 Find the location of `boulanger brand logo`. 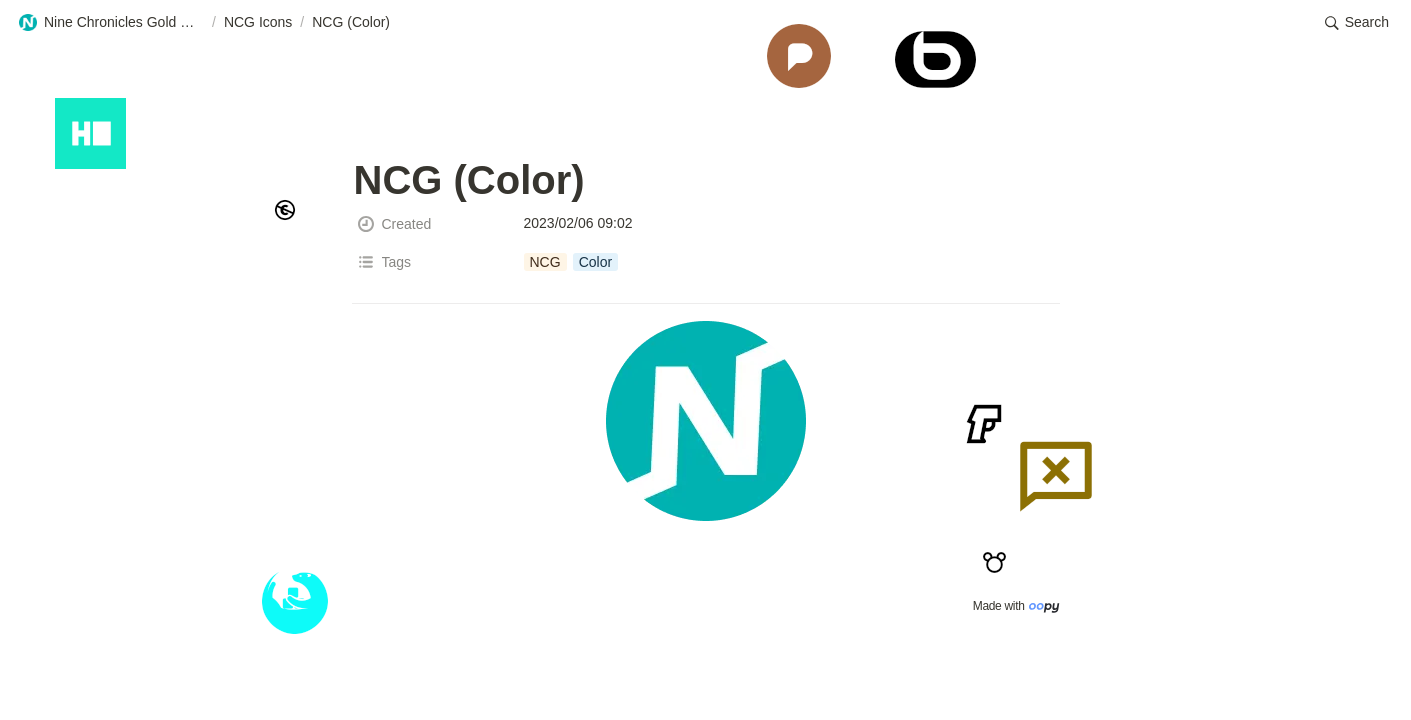

boulanger brand logo is located at coordinates (935, 59).